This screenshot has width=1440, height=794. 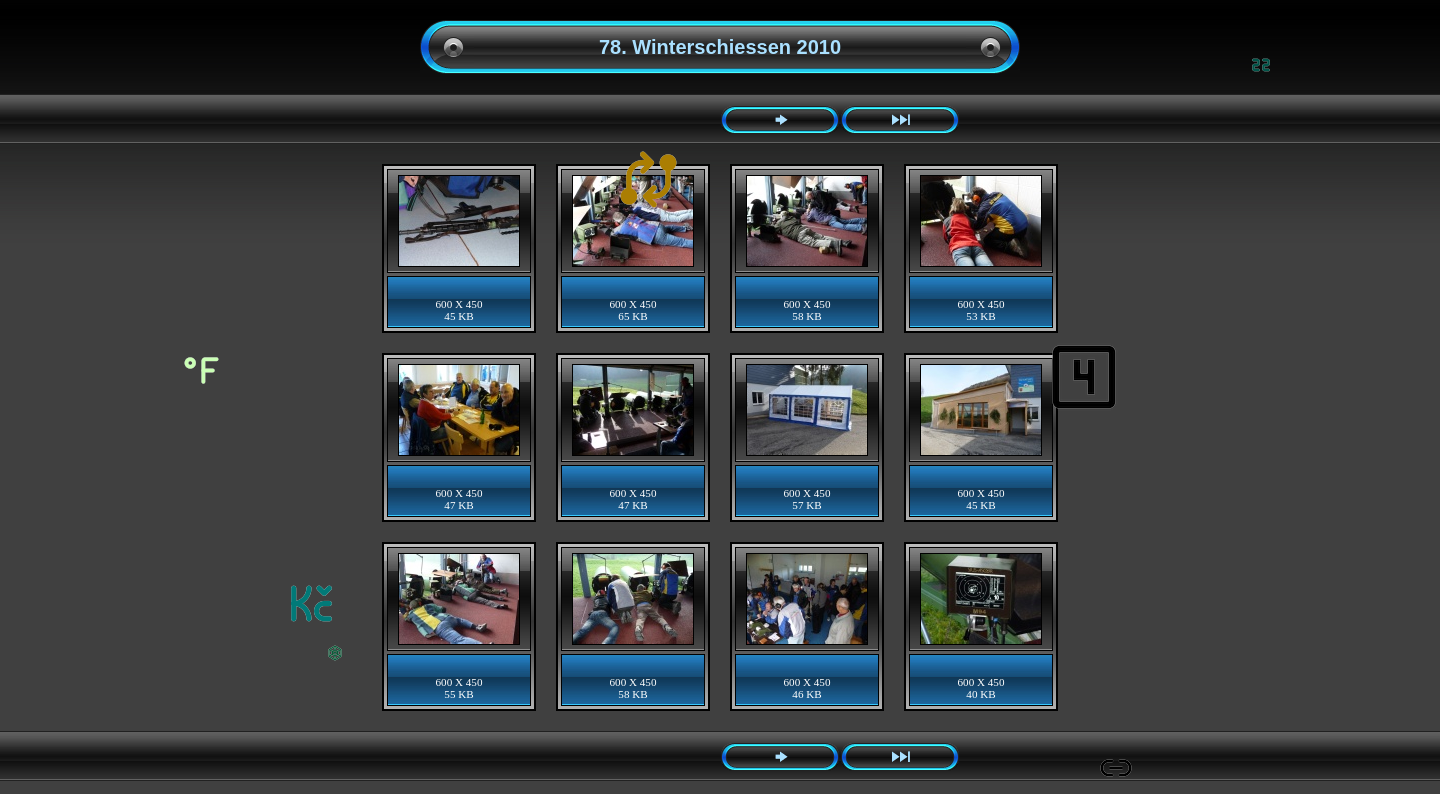 I want to click on select czech koruna as currency, so click(x=311, y=603).